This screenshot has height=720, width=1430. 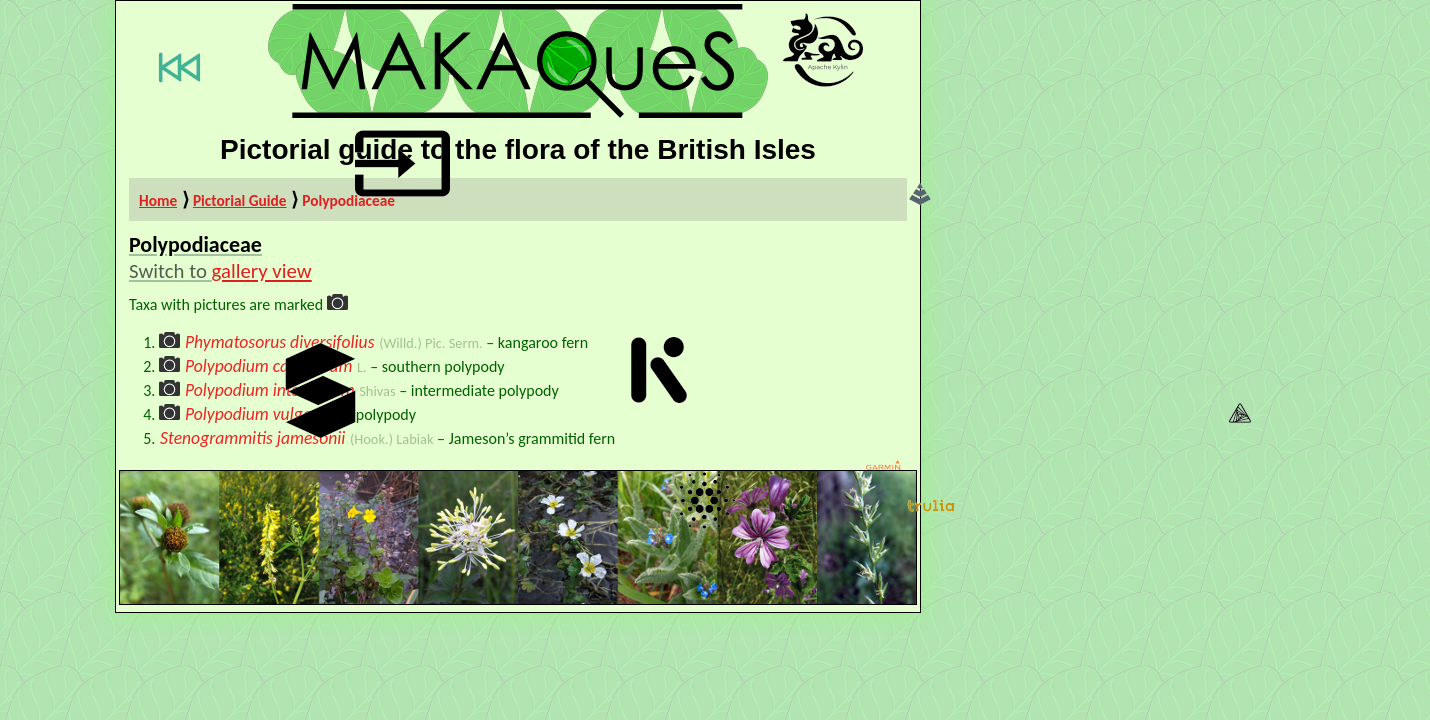 I want to click on Apache Kylin project logo, so click(x=823, y=50).